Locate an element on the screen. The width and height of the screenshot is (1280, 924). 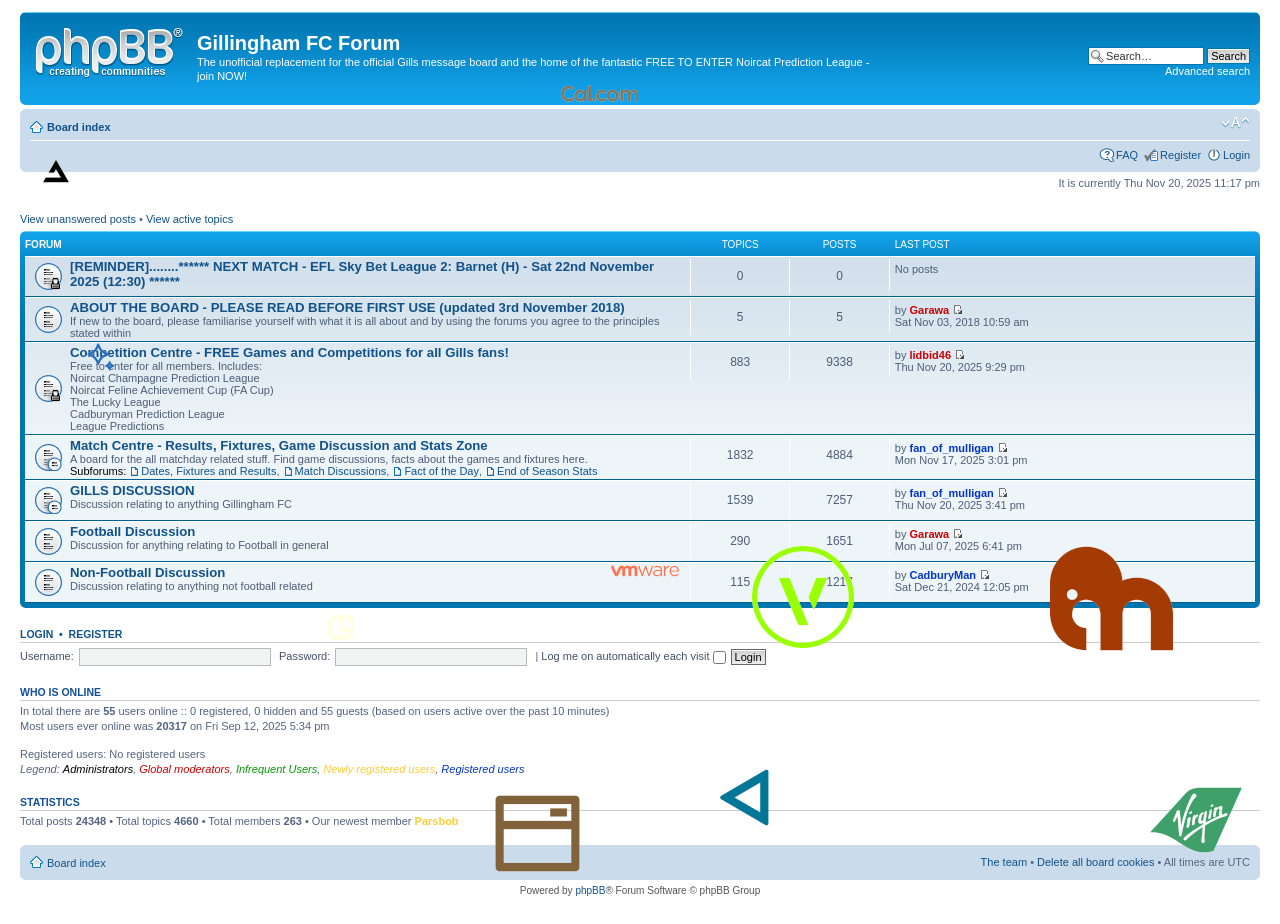
play media in reverse is located at coordinates (747, 797).